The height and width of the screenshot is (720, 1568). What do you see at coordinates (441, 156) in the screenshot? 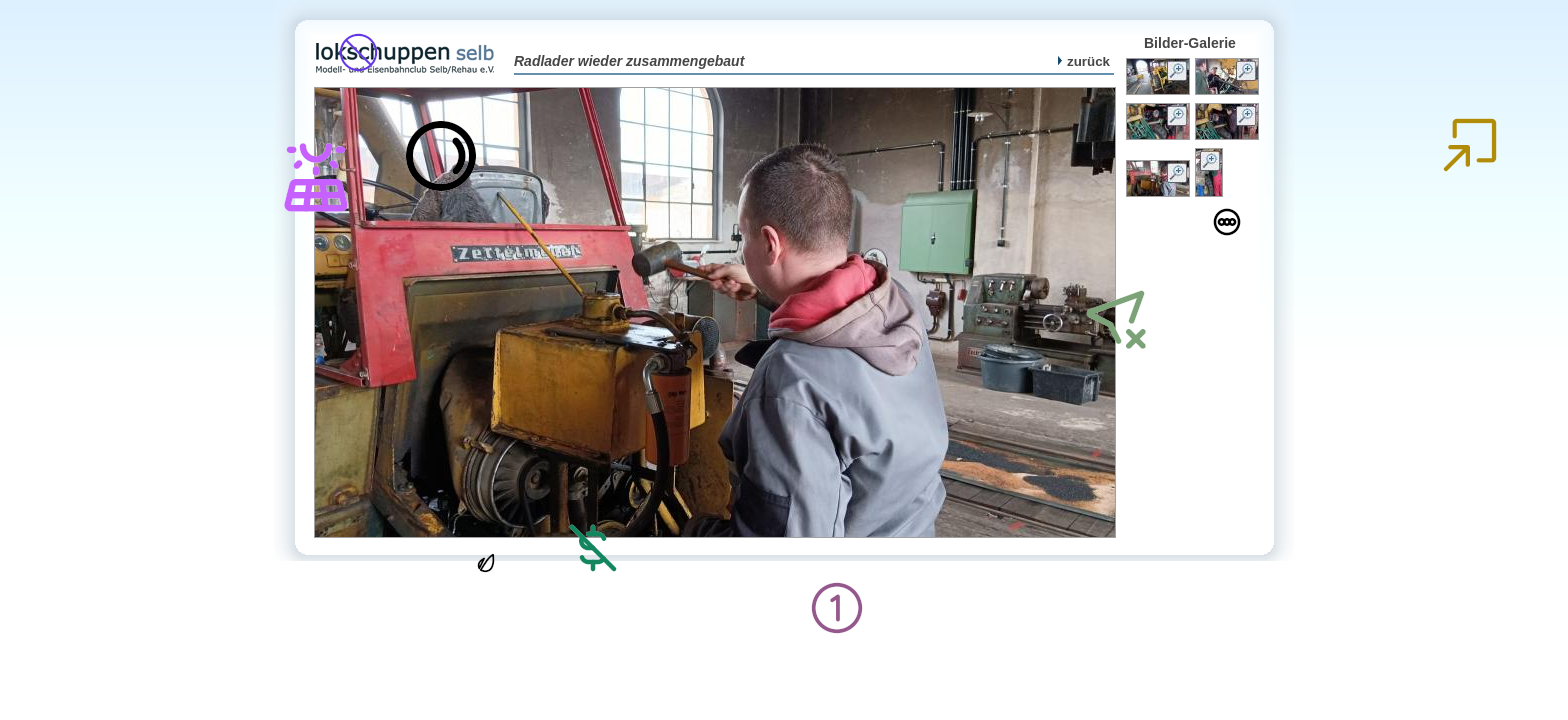
I see `apply inner shadow effect to the right side` at bounding box center [441, 156].